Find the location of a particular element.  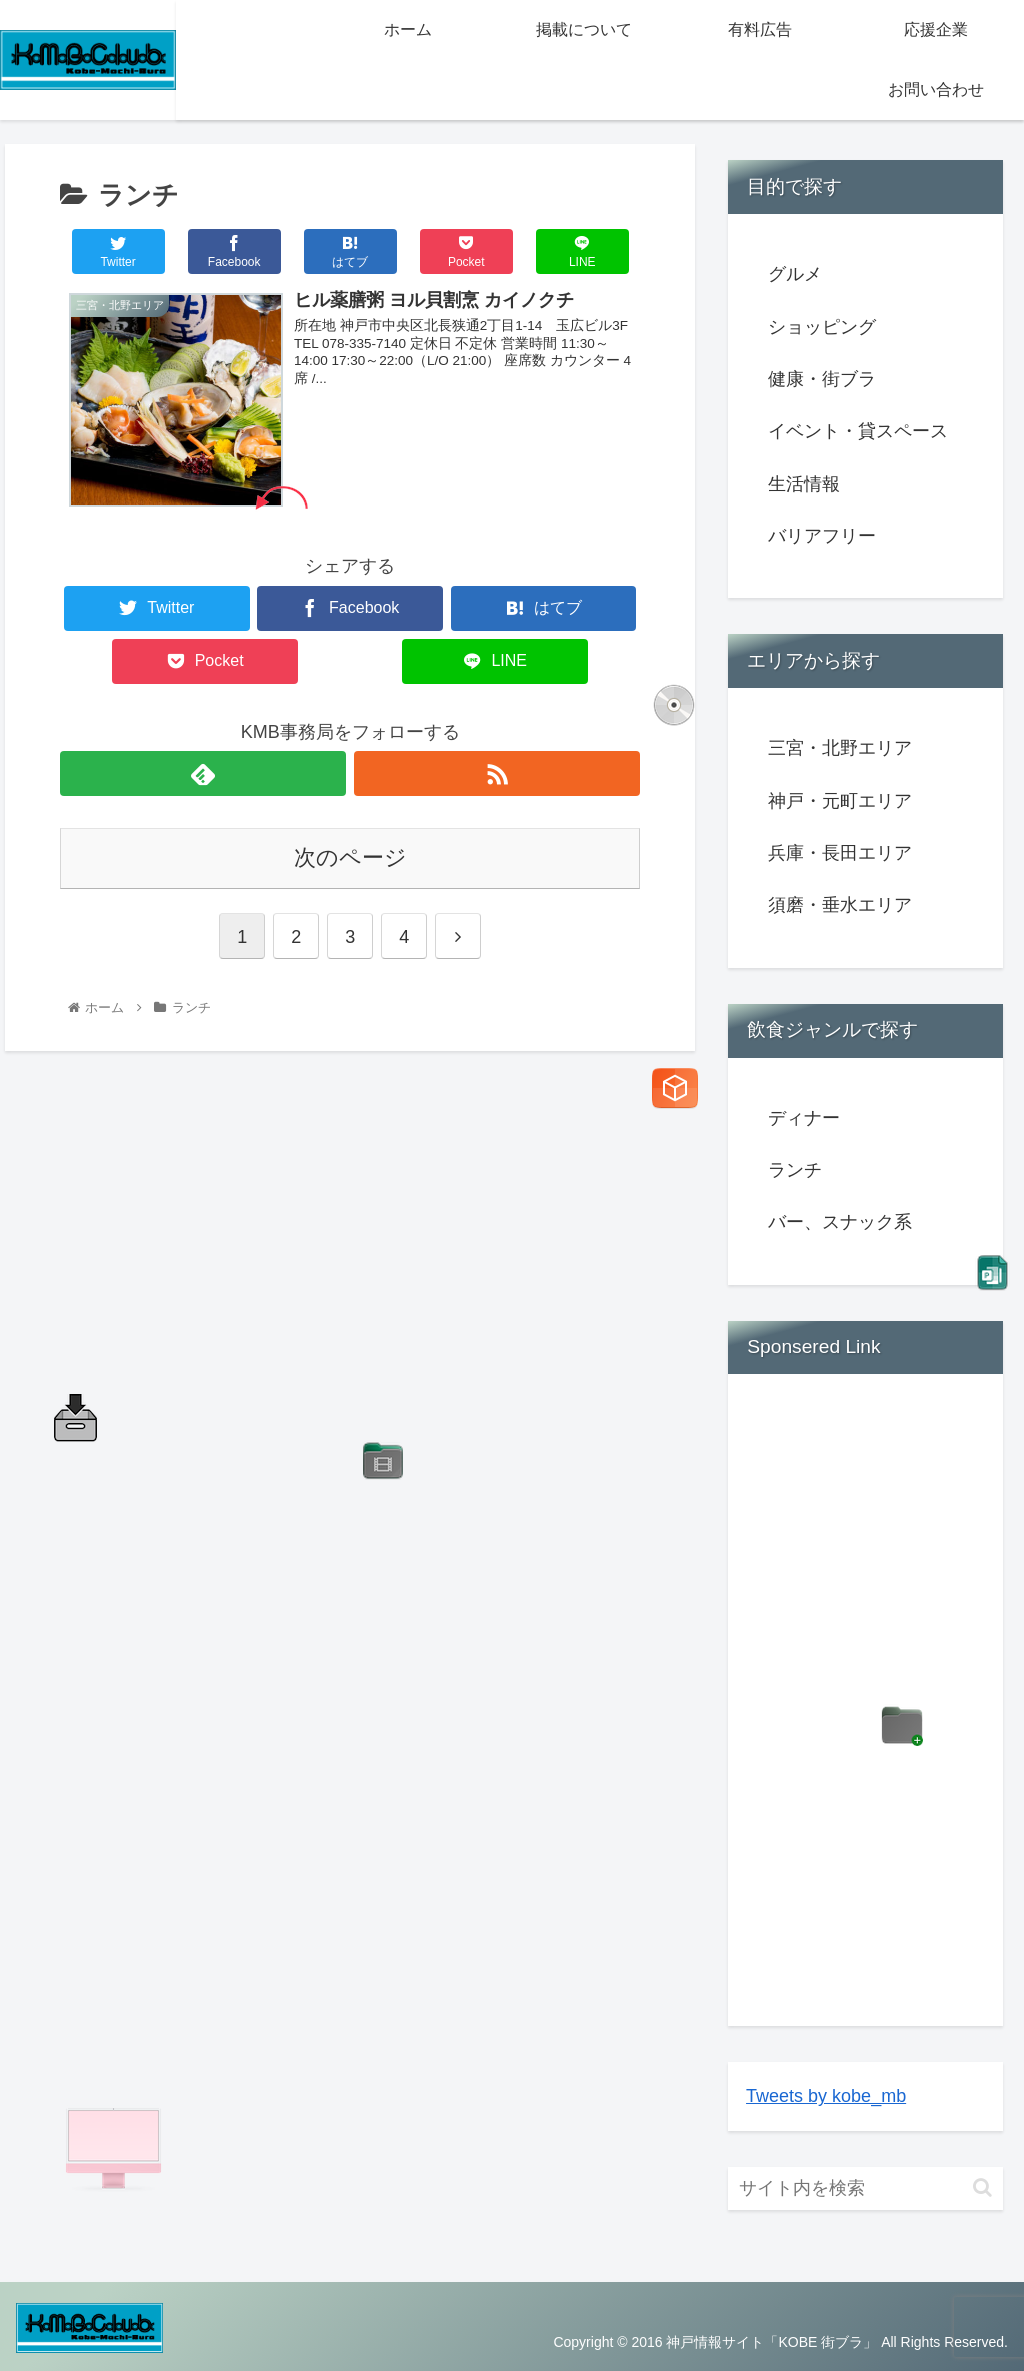

open your videos folder is located at coordinates (383, 1460).